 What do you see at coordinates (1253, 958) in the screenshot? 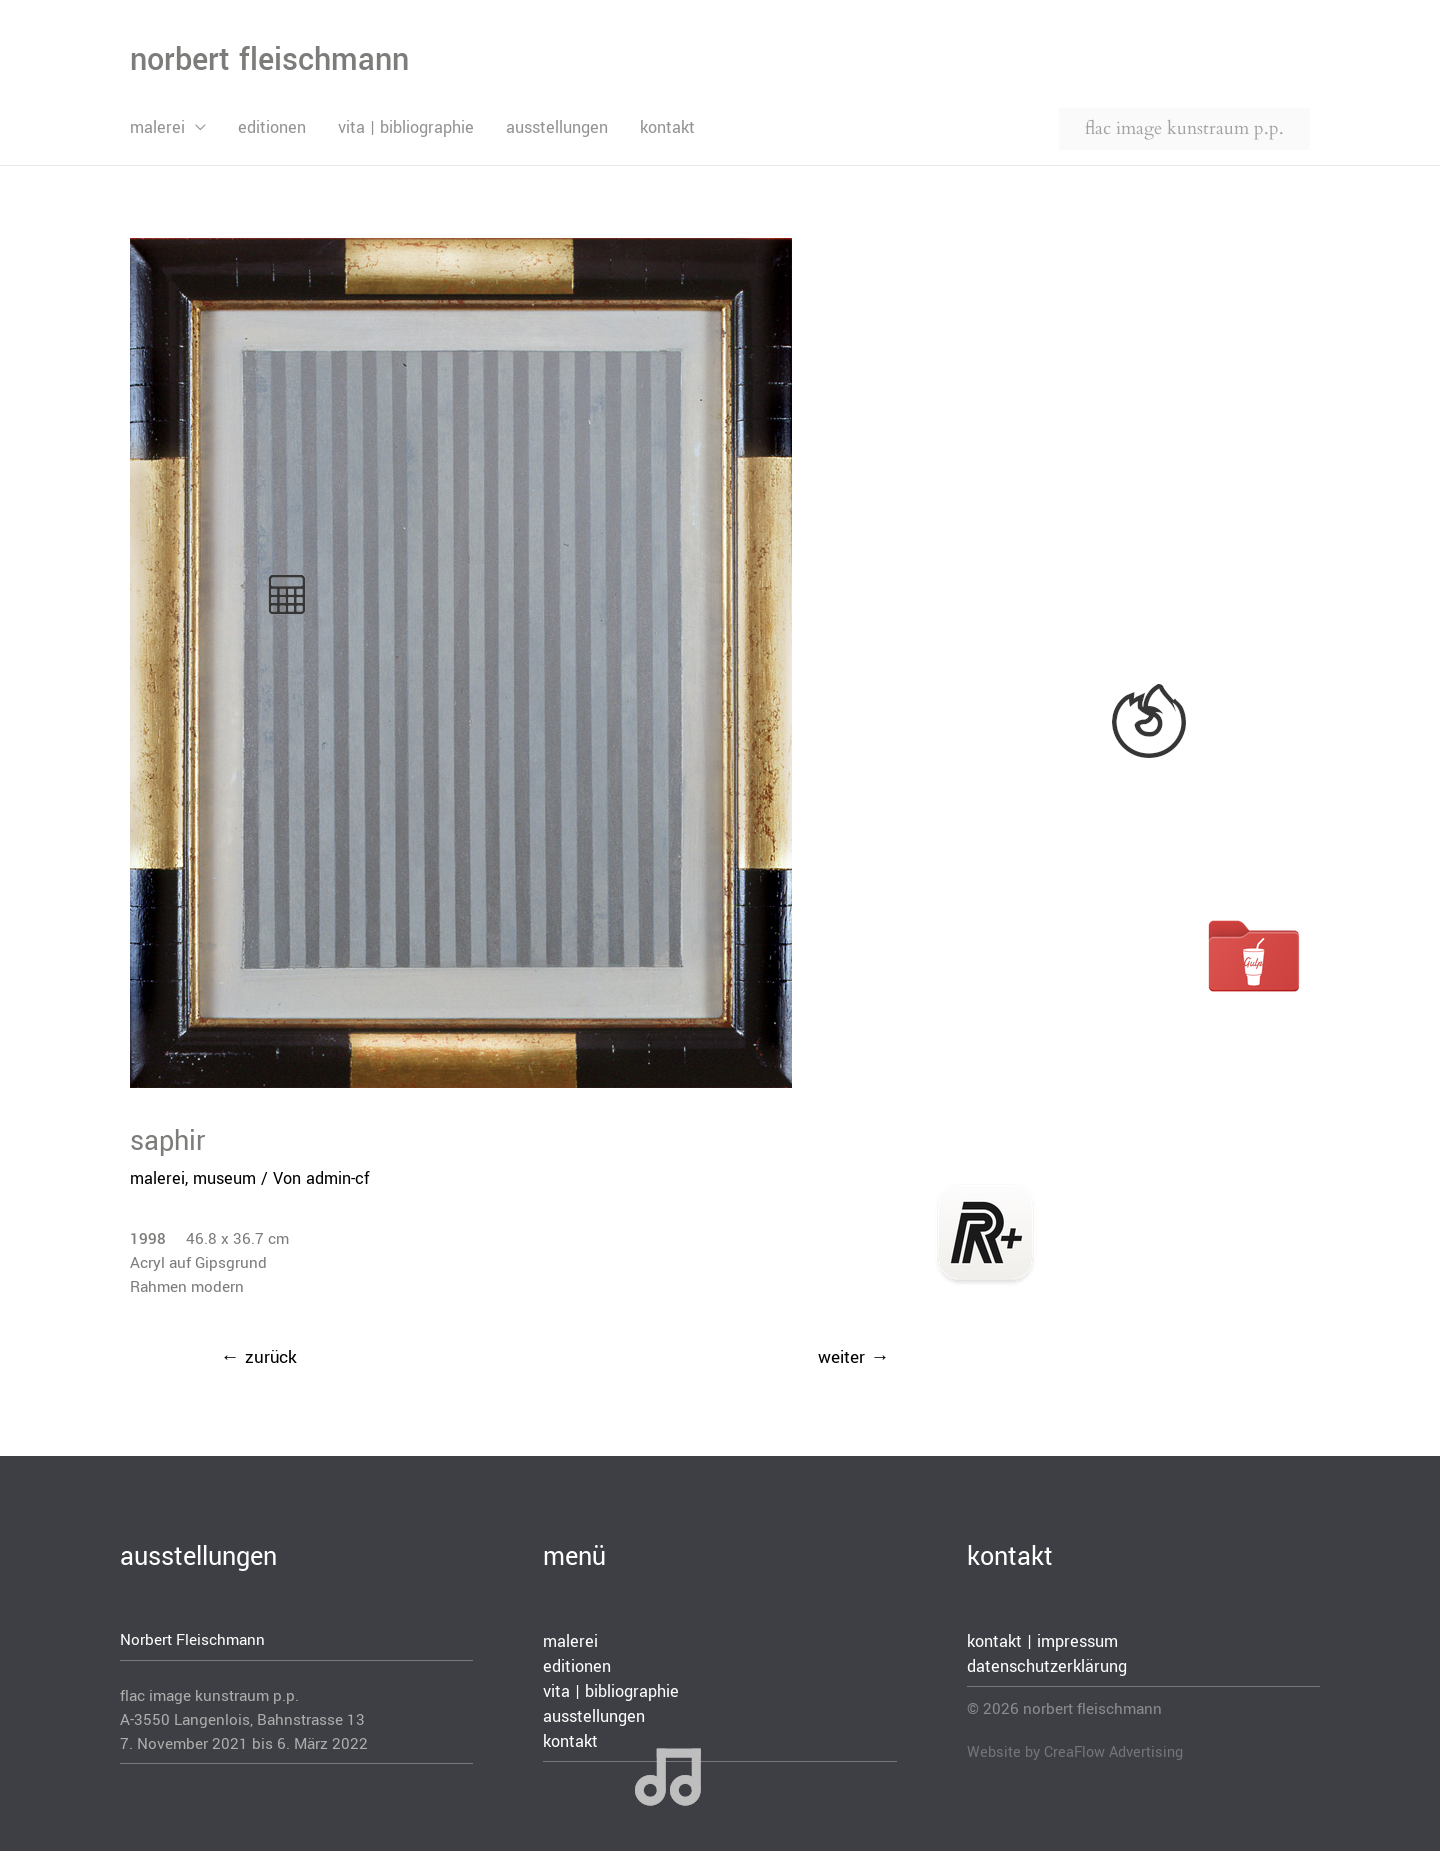
I see `open gulp project folder` at bounding box center [1253, 958].